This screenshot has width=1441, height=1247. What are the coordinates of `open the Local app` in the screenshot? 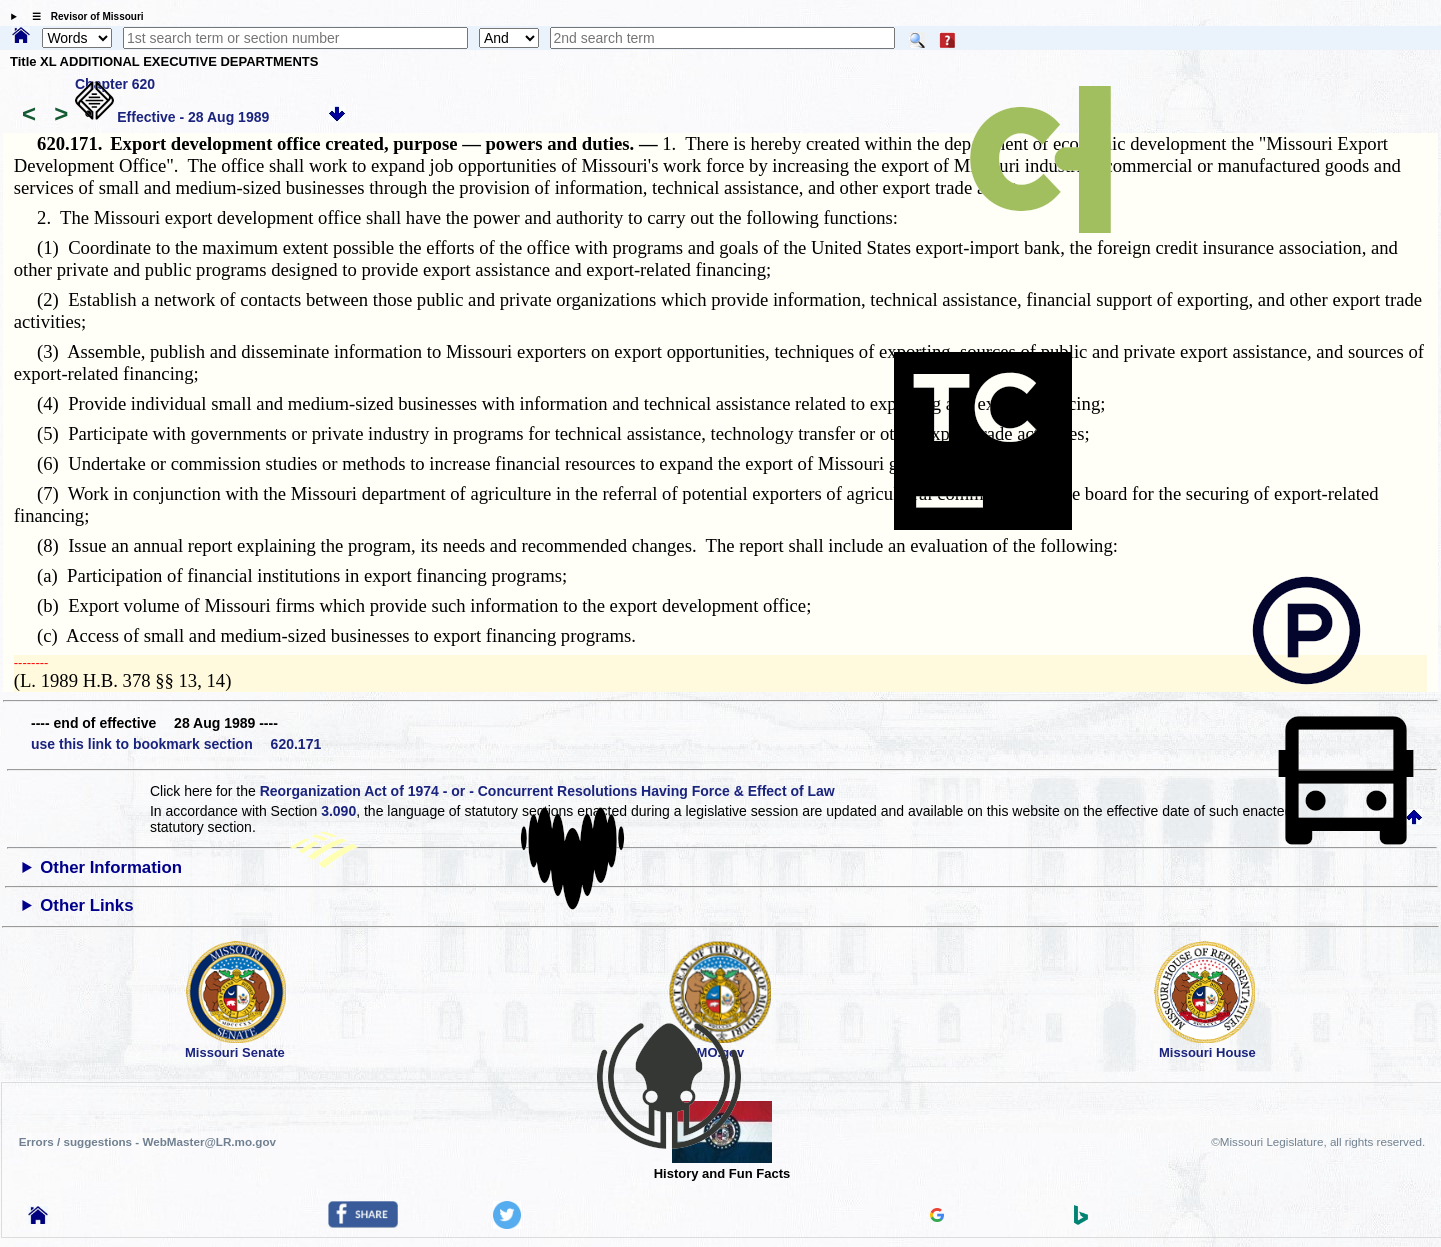 It's located at (94, 100).